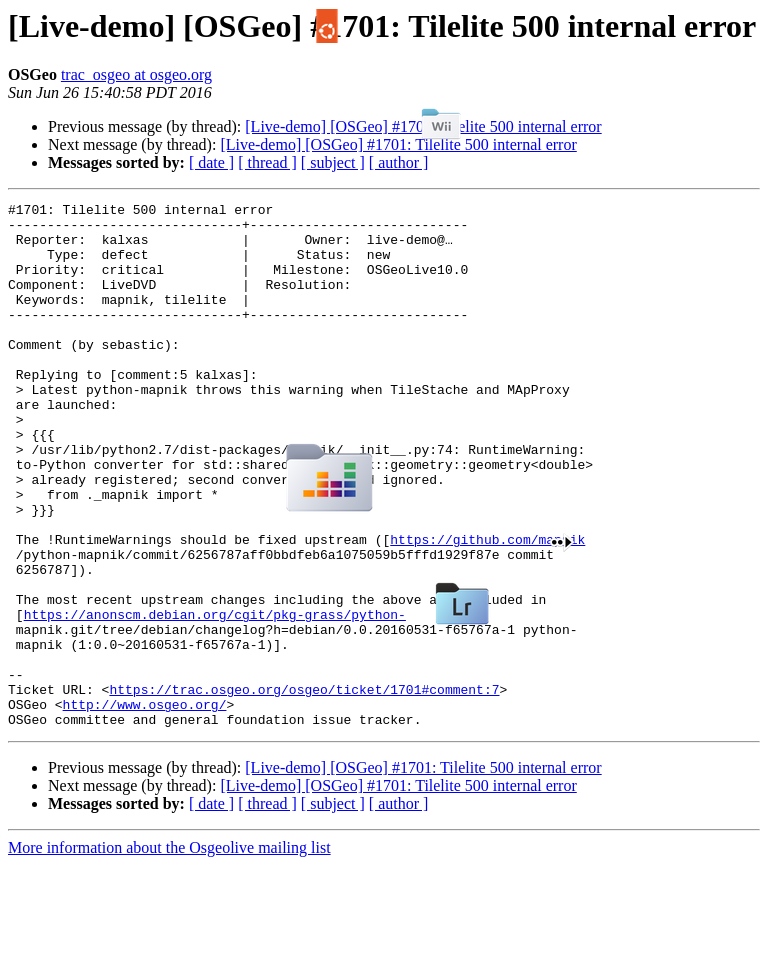  I want to click on open deezer music folder, so click(329, 480).